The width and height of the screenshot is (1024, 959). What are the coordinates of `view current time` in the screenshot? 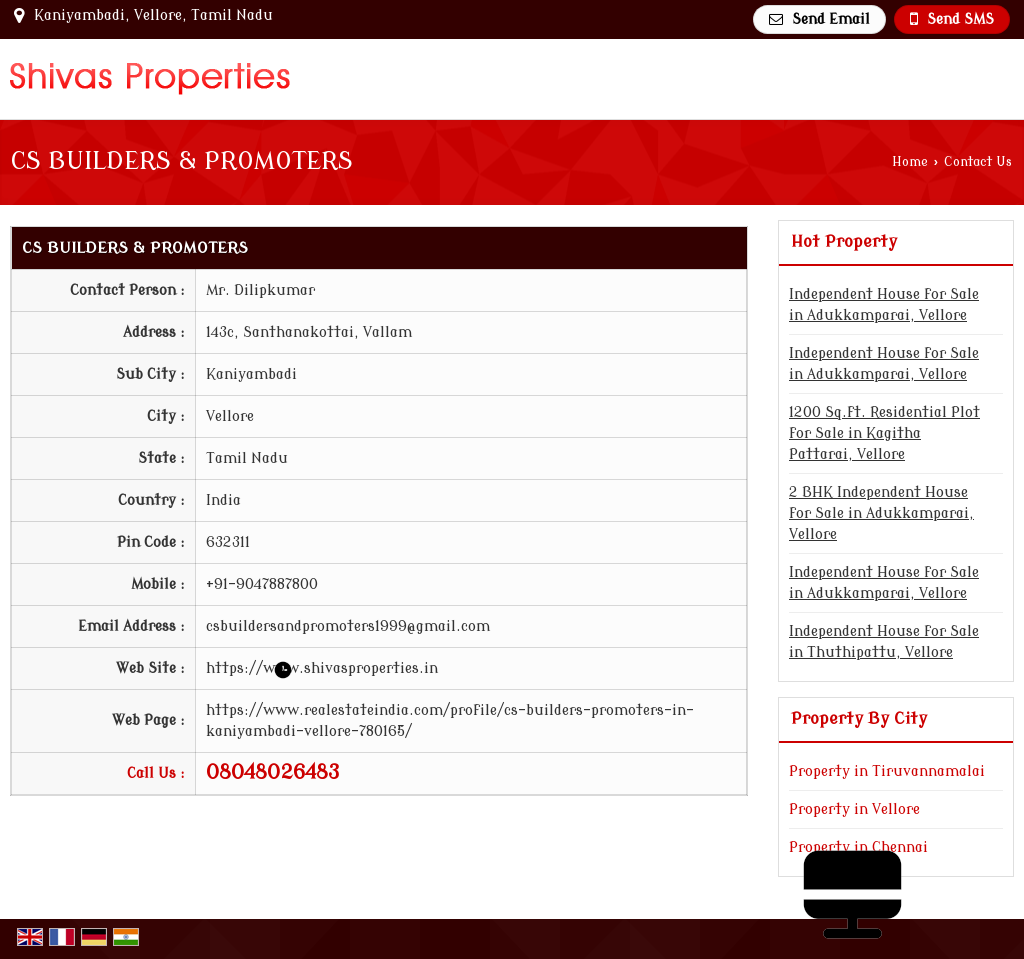 It's located at (283, 670).